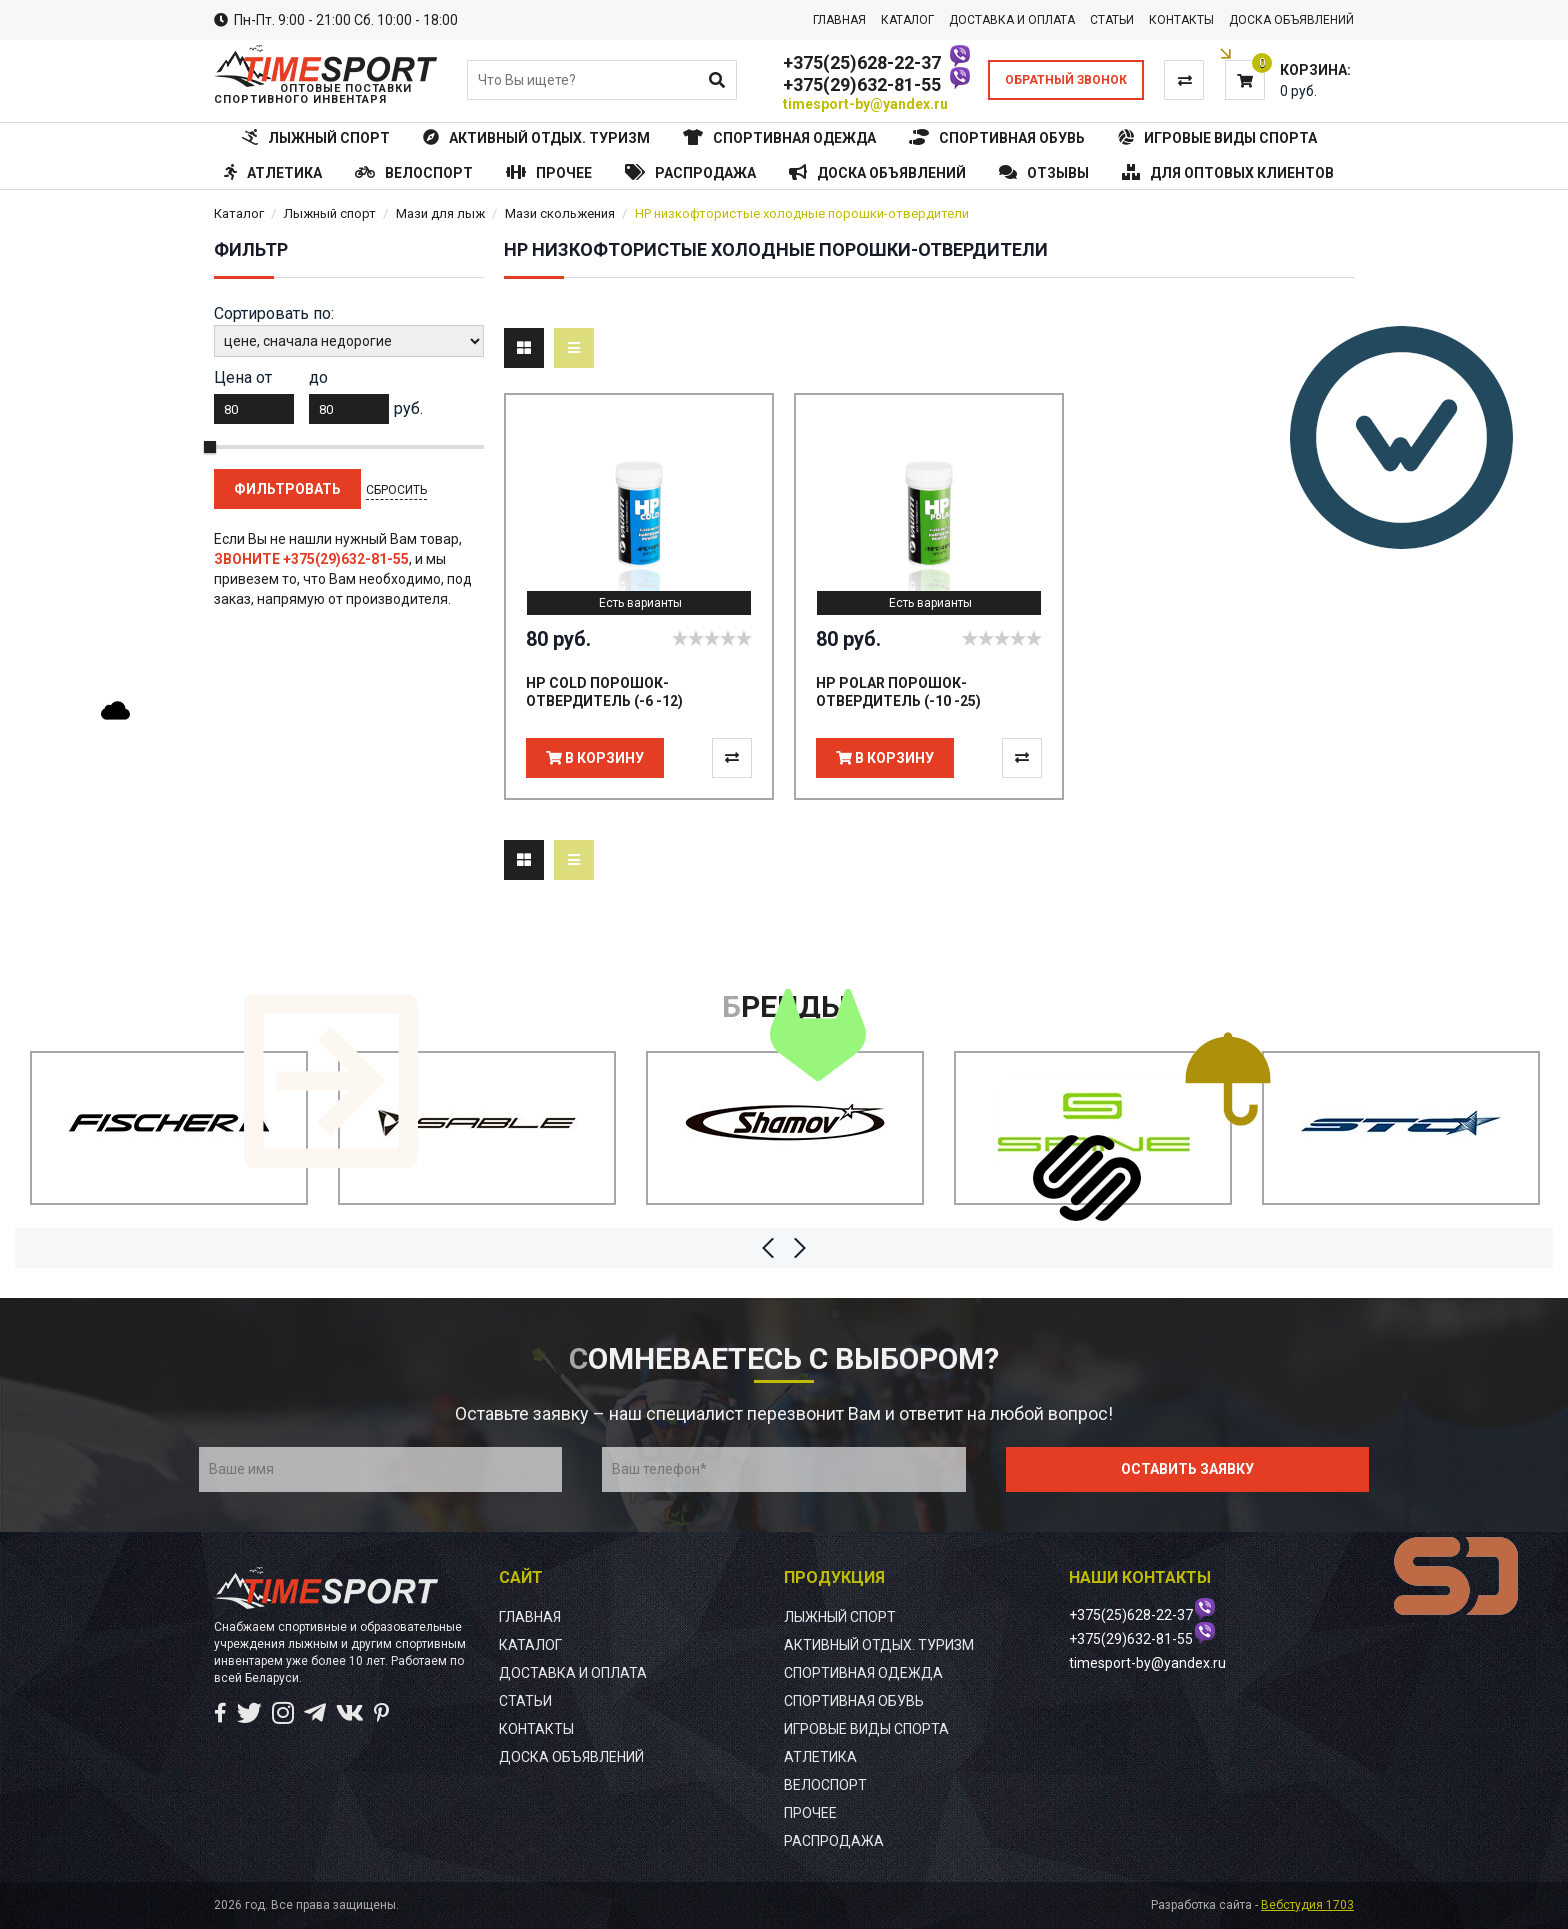 Image resolution: width=1568 pixels, height=1929 pixels. What do you see at coordinates (1401, 437) in the screenshot?
I see `open wakatime dashboard` at bounding box center [1401, 437].